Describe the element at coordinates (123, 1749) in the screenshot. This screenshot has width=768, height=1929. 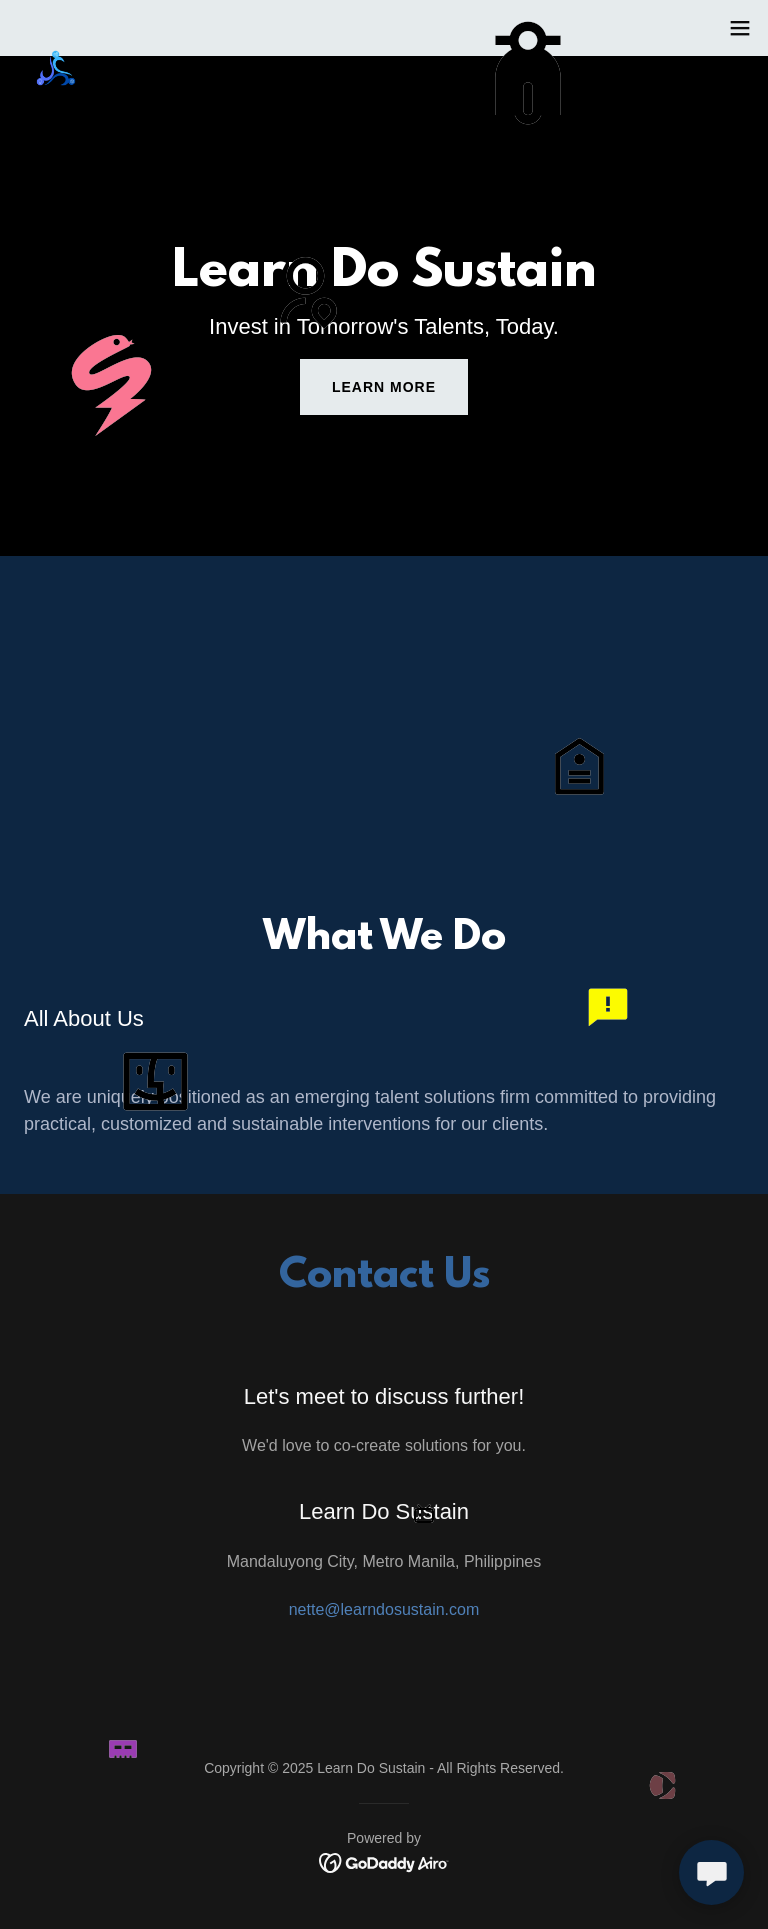
I see `view RAM or memory usage` at that location.